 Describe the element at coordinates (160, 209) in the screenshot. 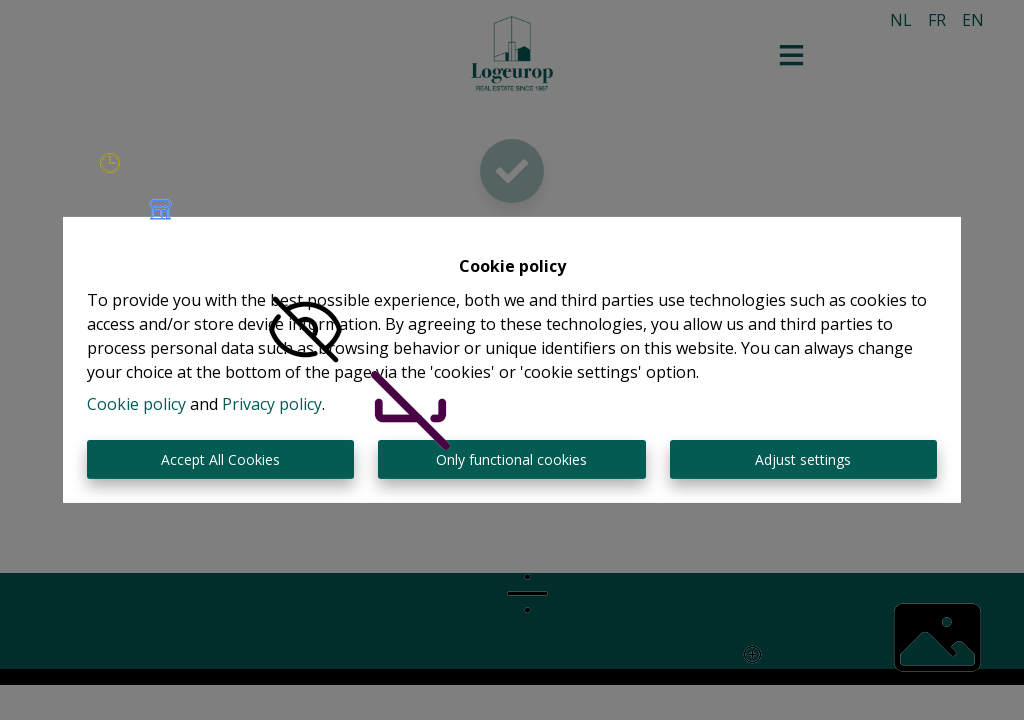

I see `browse nearby stores or shops` at that location.